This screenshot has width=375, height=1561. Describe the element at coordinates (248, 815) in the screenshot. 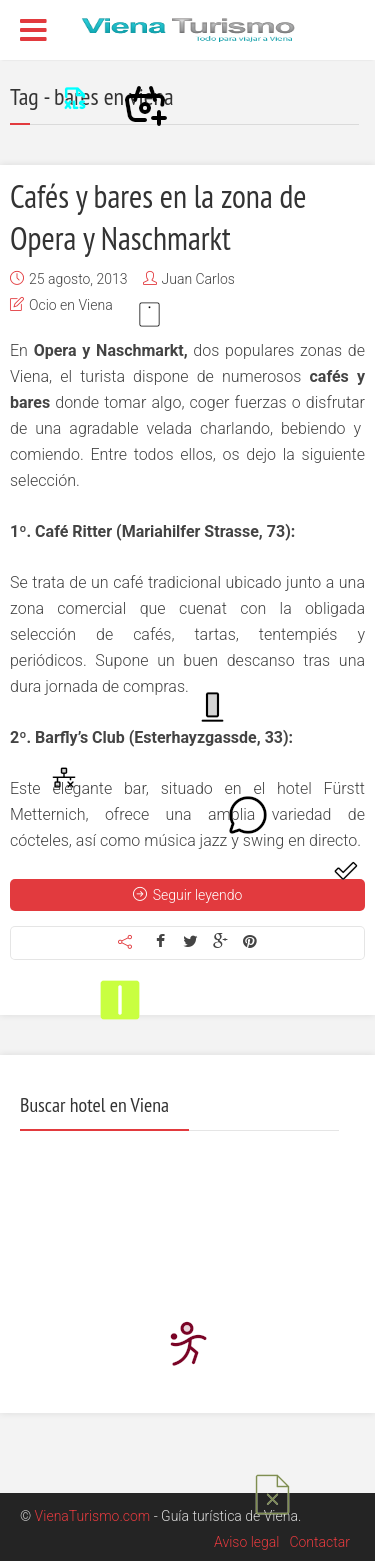

I see `open chat or messaging` at that location.